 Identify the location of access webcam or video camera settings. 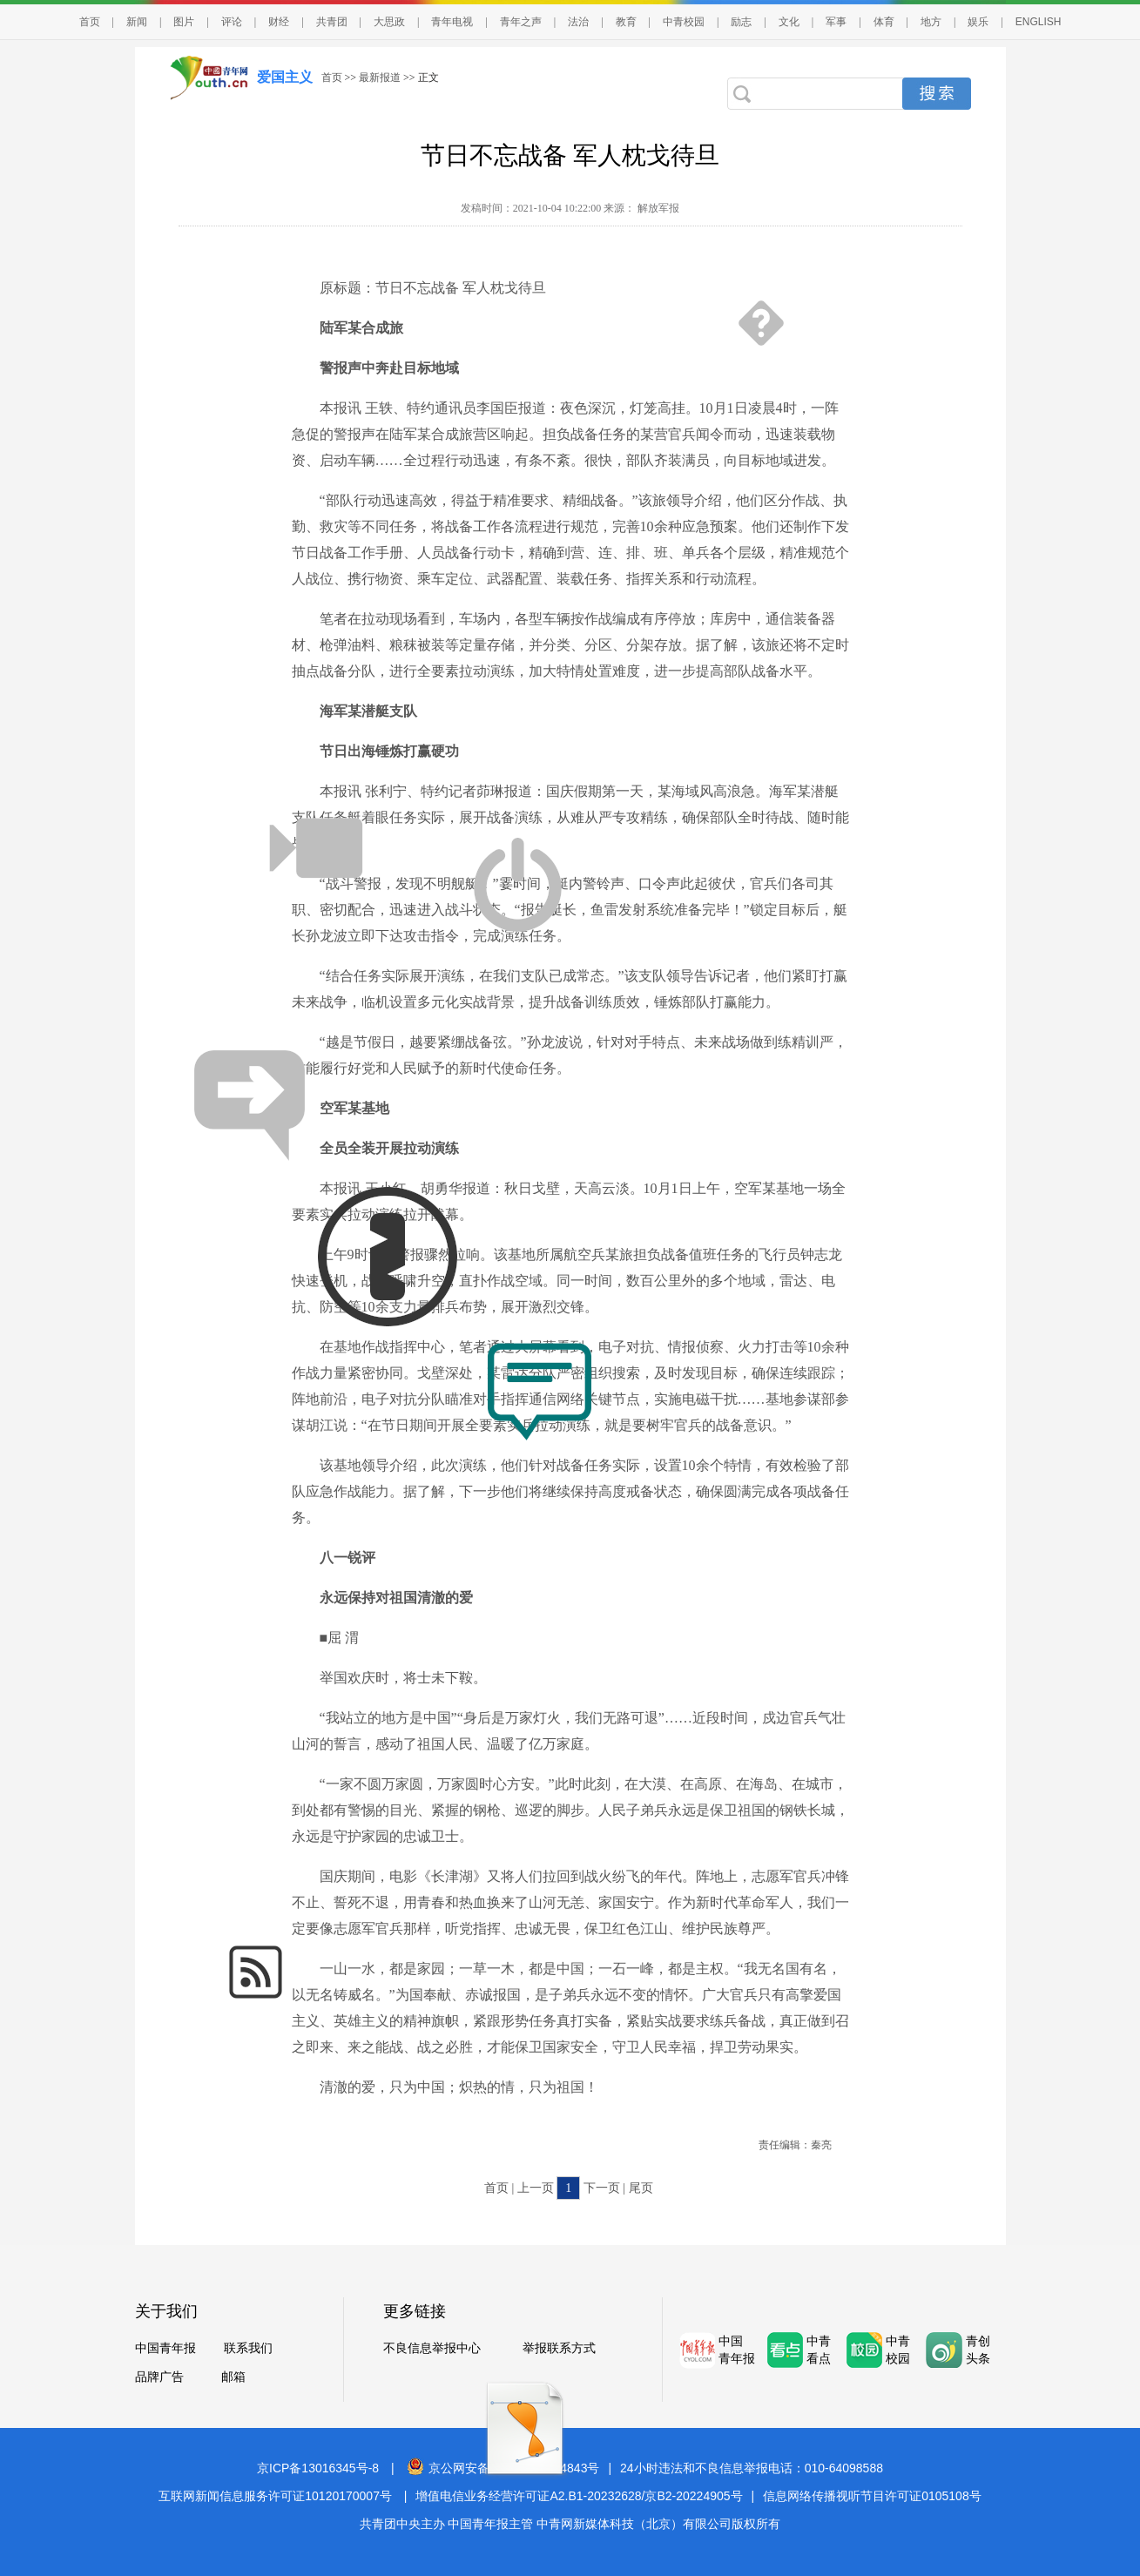
(316, 845).